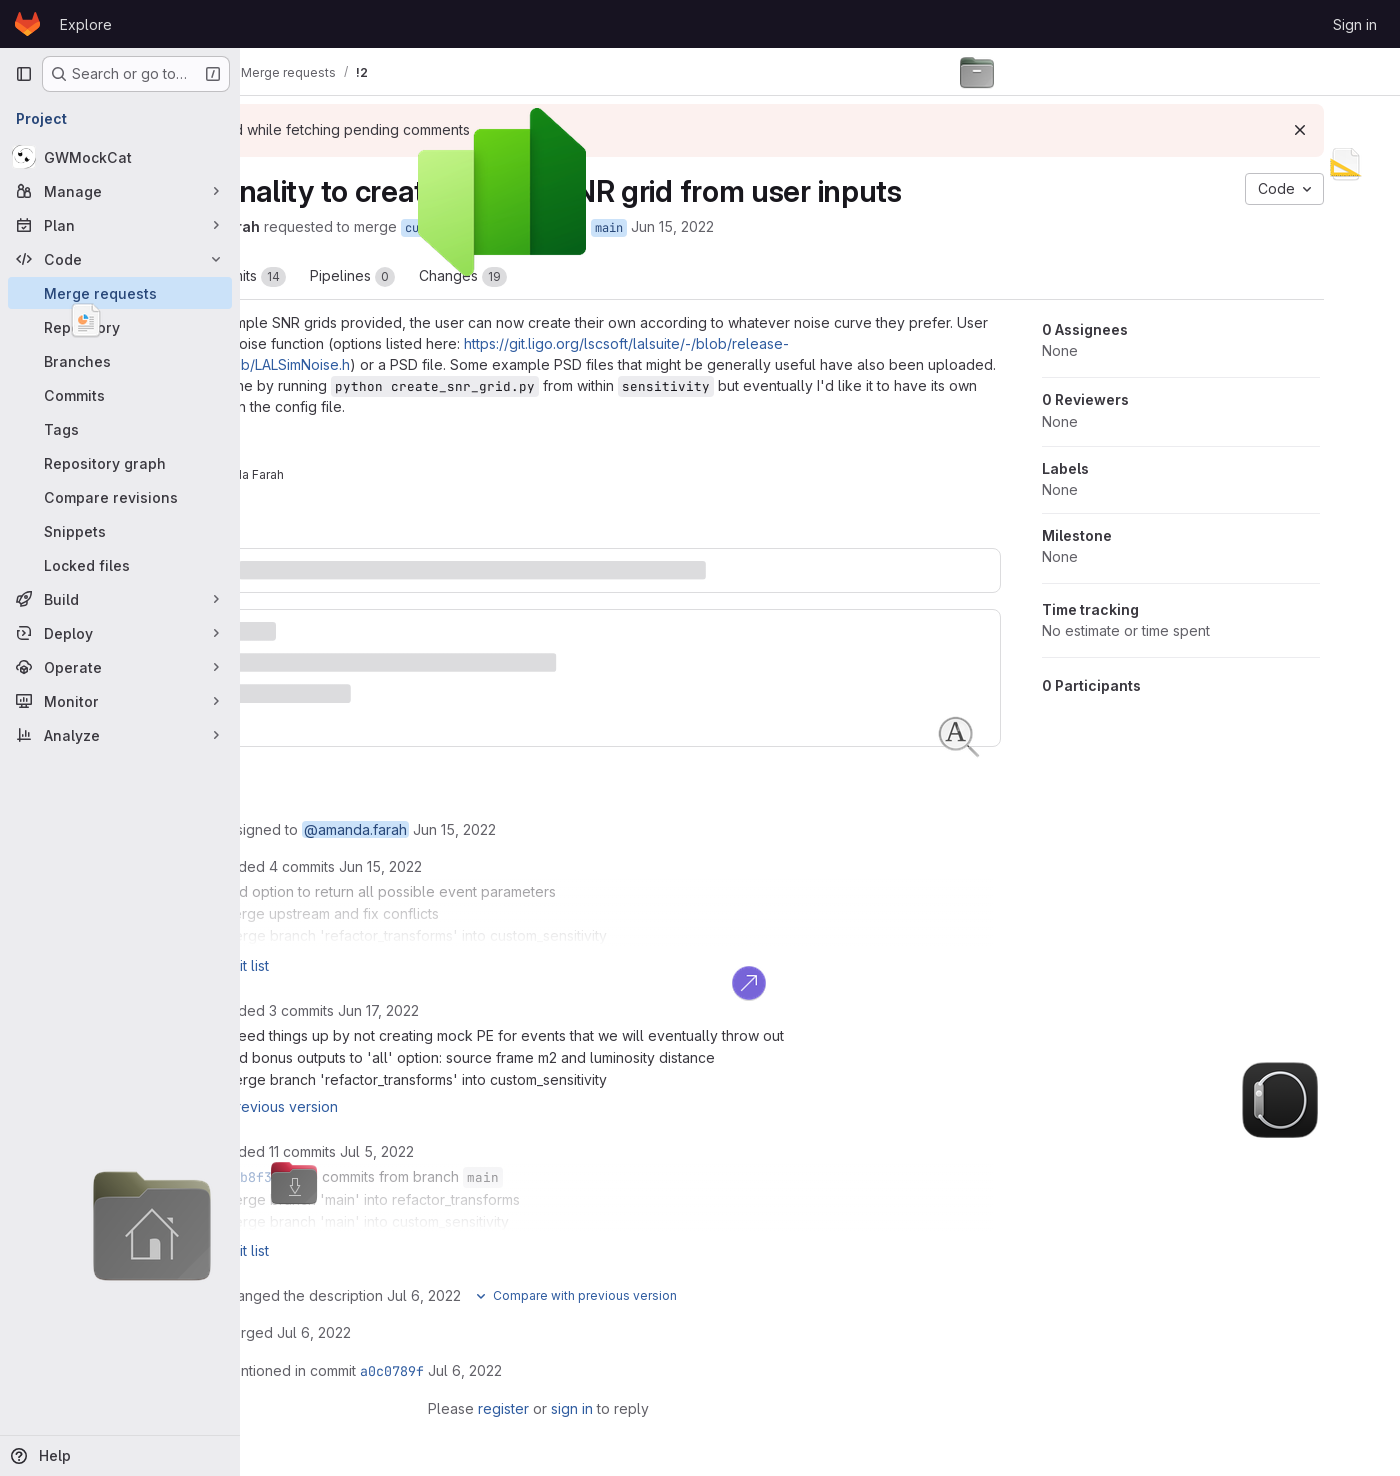 This screenshot has height=1476, width=1400. I want to click on indicates a symbolic link or shortcut to another file, so click(749, 983).